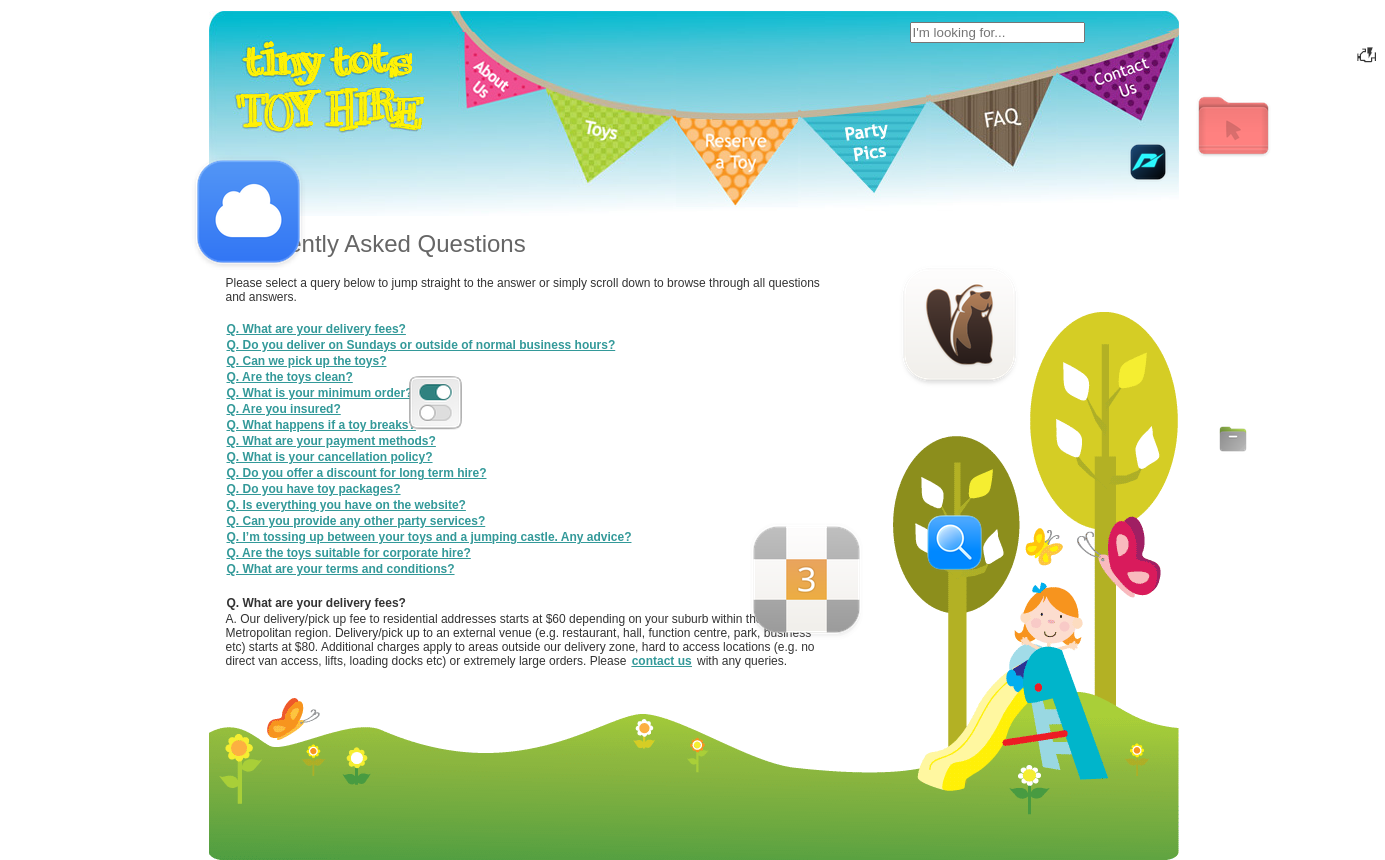 Image resolution: width=1385 pixels, height=860 pixels. Describe the element at coordinates (248, 211) in the screenshot. I see `access cloud storage or services` at that location.